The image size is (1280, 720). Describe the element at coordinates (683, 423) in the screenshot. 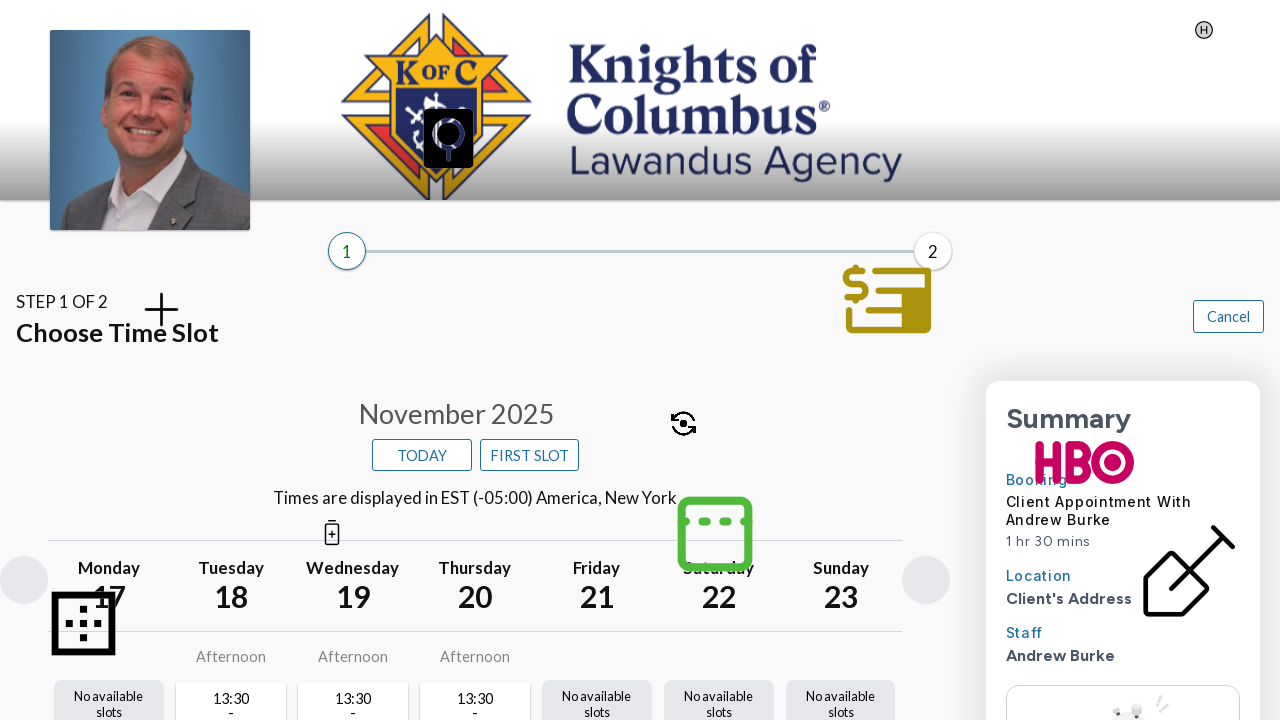

I see `switch between front and rear camera` at that location.